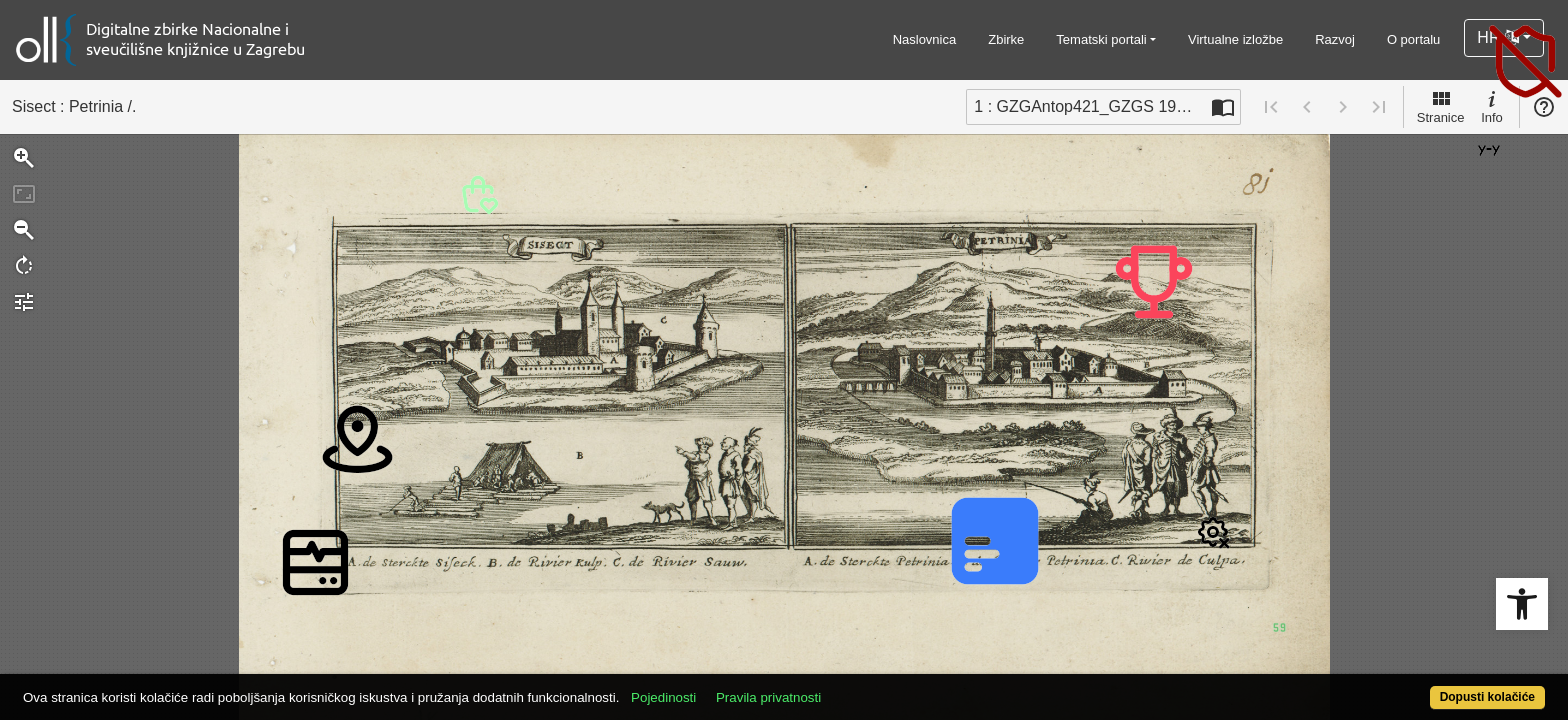 The width and height of the screenshot is (1568, 720). Describe the element at coordinates (1154, 280) in the screenshot. I see `view achievements or awards` at that location.